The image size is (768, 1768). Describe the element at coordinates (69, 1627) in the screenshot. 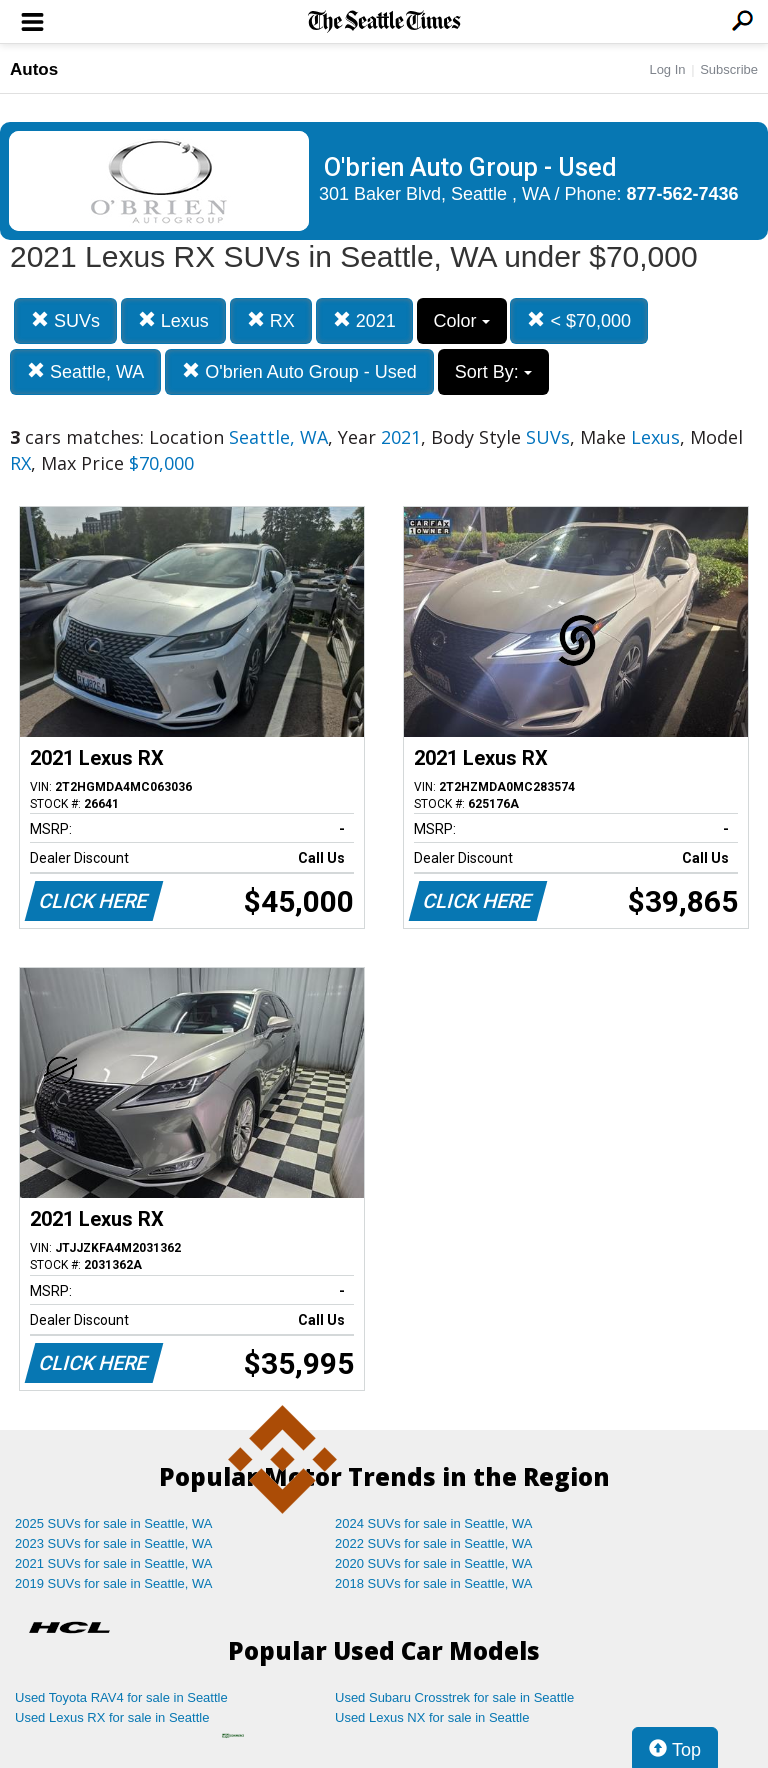

I see `HCL Technologies company logo` at that location.